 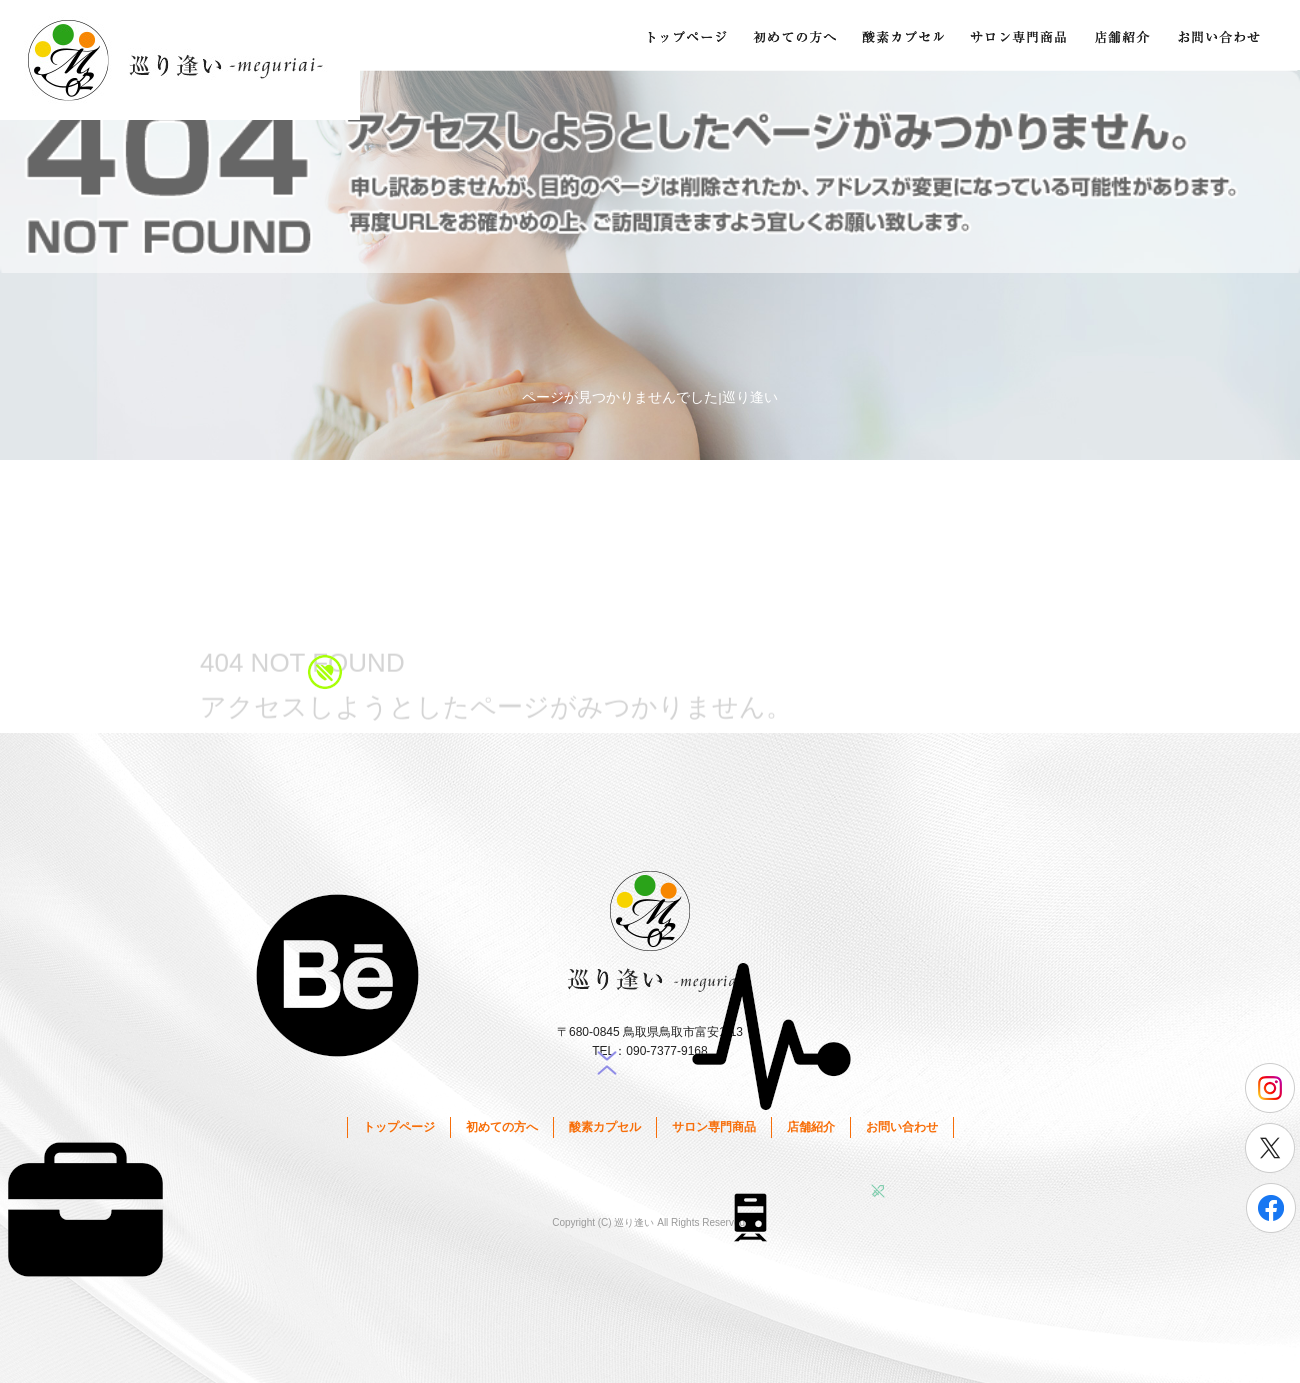 I want to click on collapse or minimize an expanded section, so click(x=607, y=1063).